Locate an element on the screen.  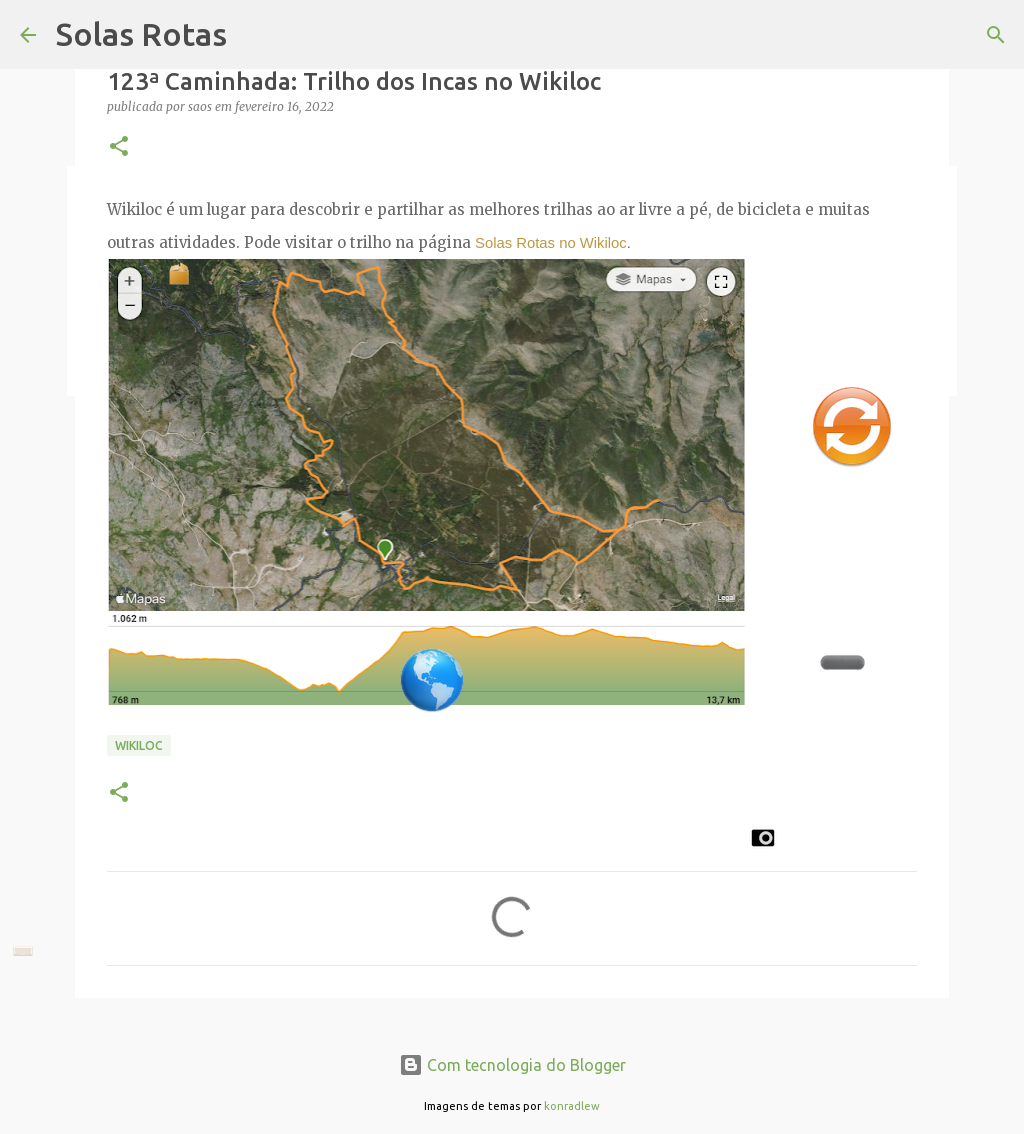
sync data across devices or services is located at coordinates (852, 426).